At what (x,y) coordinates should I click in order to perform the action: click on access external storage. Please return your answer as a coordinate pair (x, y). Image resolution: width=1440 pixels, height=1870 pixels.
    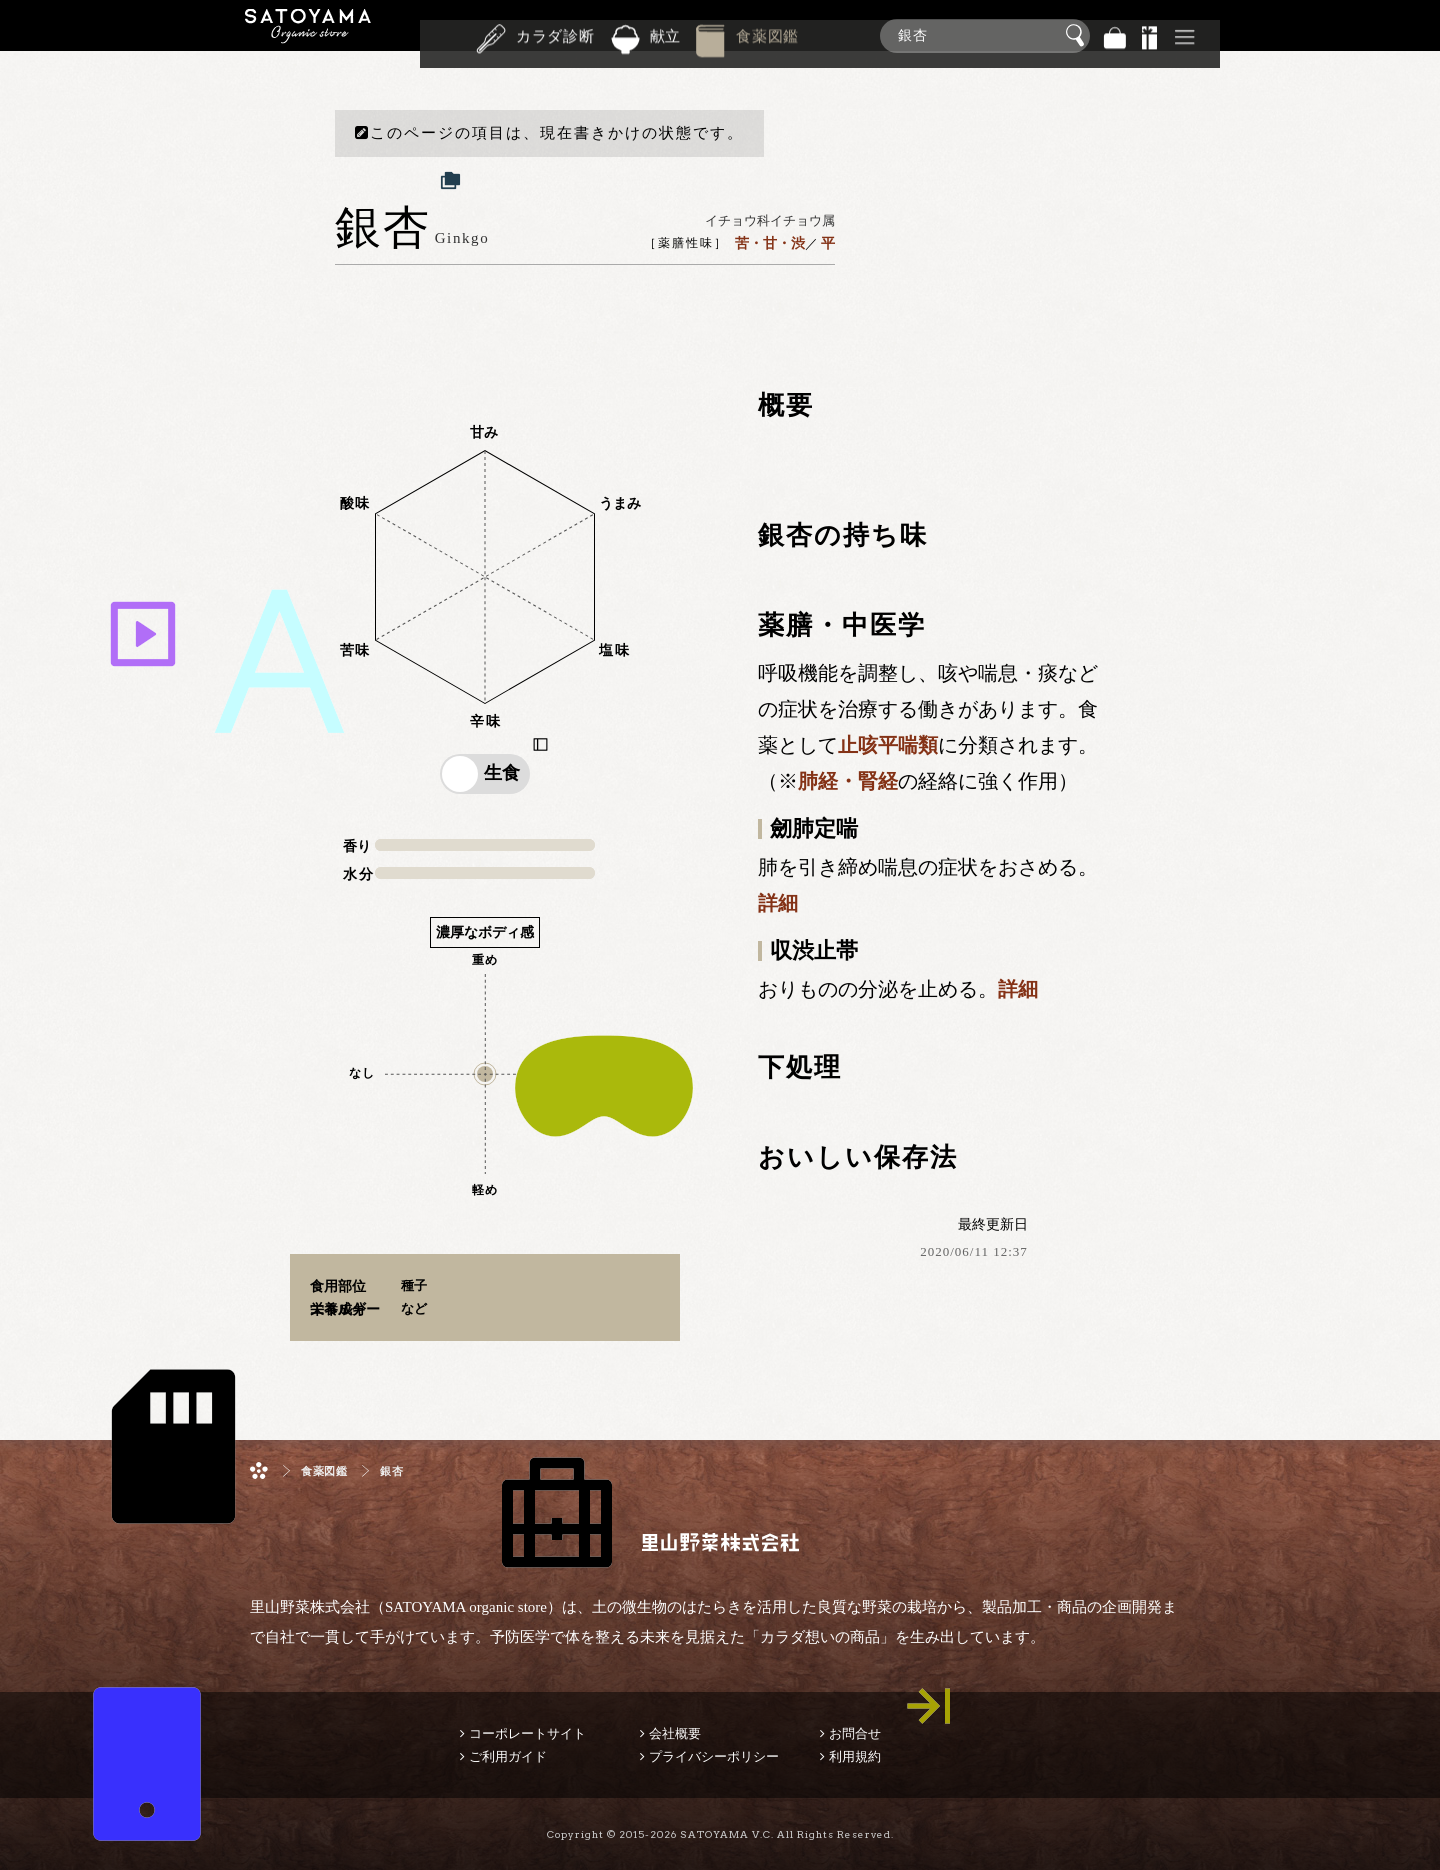
    Looking at the image, I should click on (173, 1446).